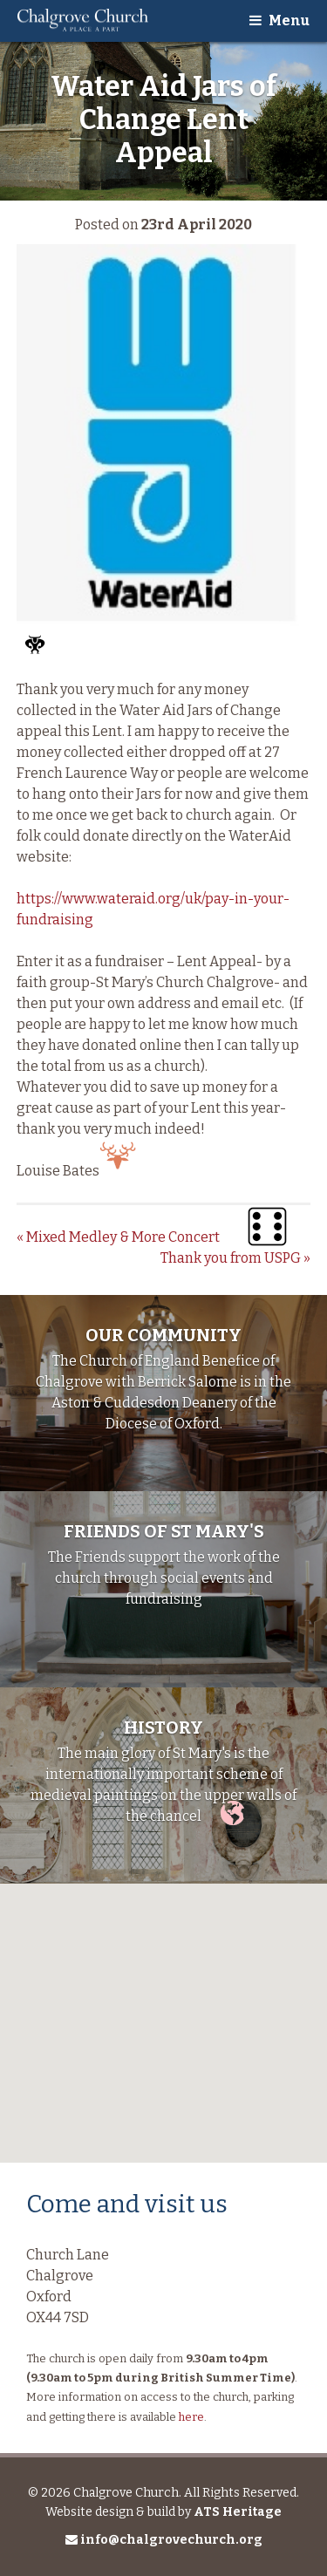 The width and height of the screenshot is (327, 2576). Describe the element at coordinates (35, 644) in the screenshot. I see `select minotaur character or enemy type` at that location.